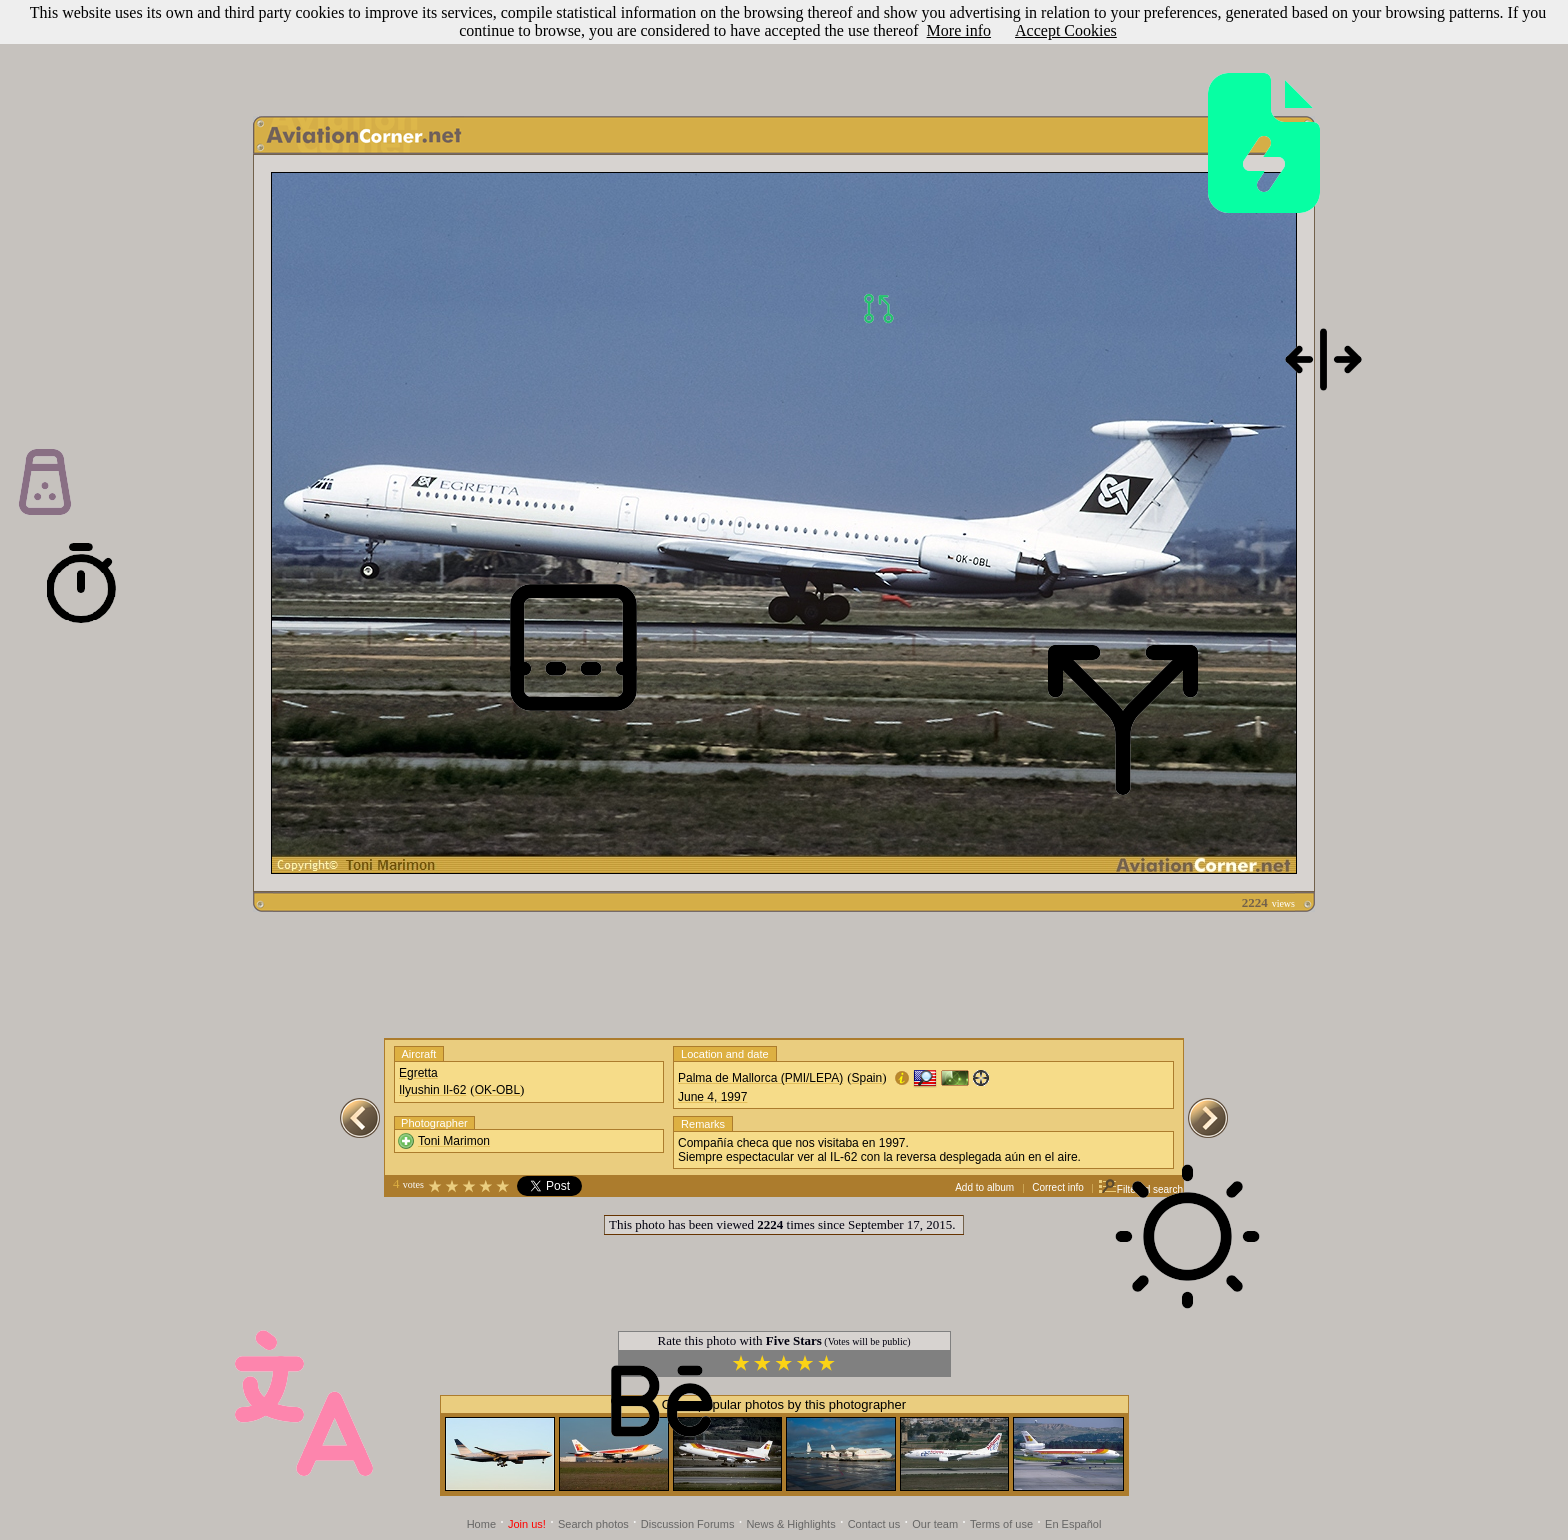 The image size is (1568, 1540). What do you see at coordinates (573, 647) in the screenshot?
I see `toggle bottom navigation bar off` at bounding box center [573, 647].